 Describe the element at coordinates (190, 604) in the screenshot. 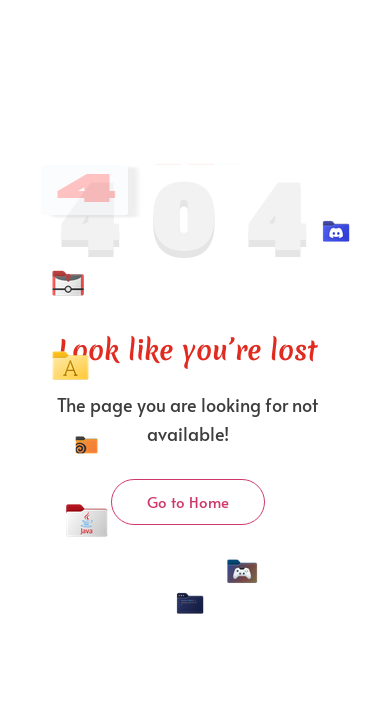

I see `open programming projects folder` at that location.